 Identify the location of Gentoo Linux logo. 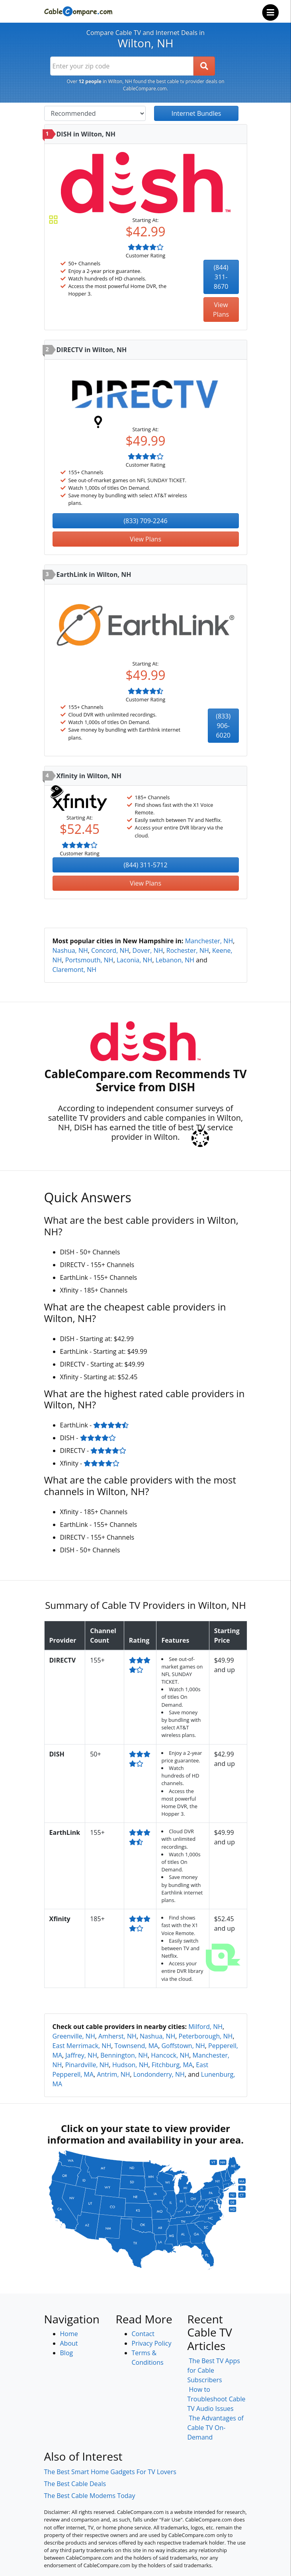
(57, 792).